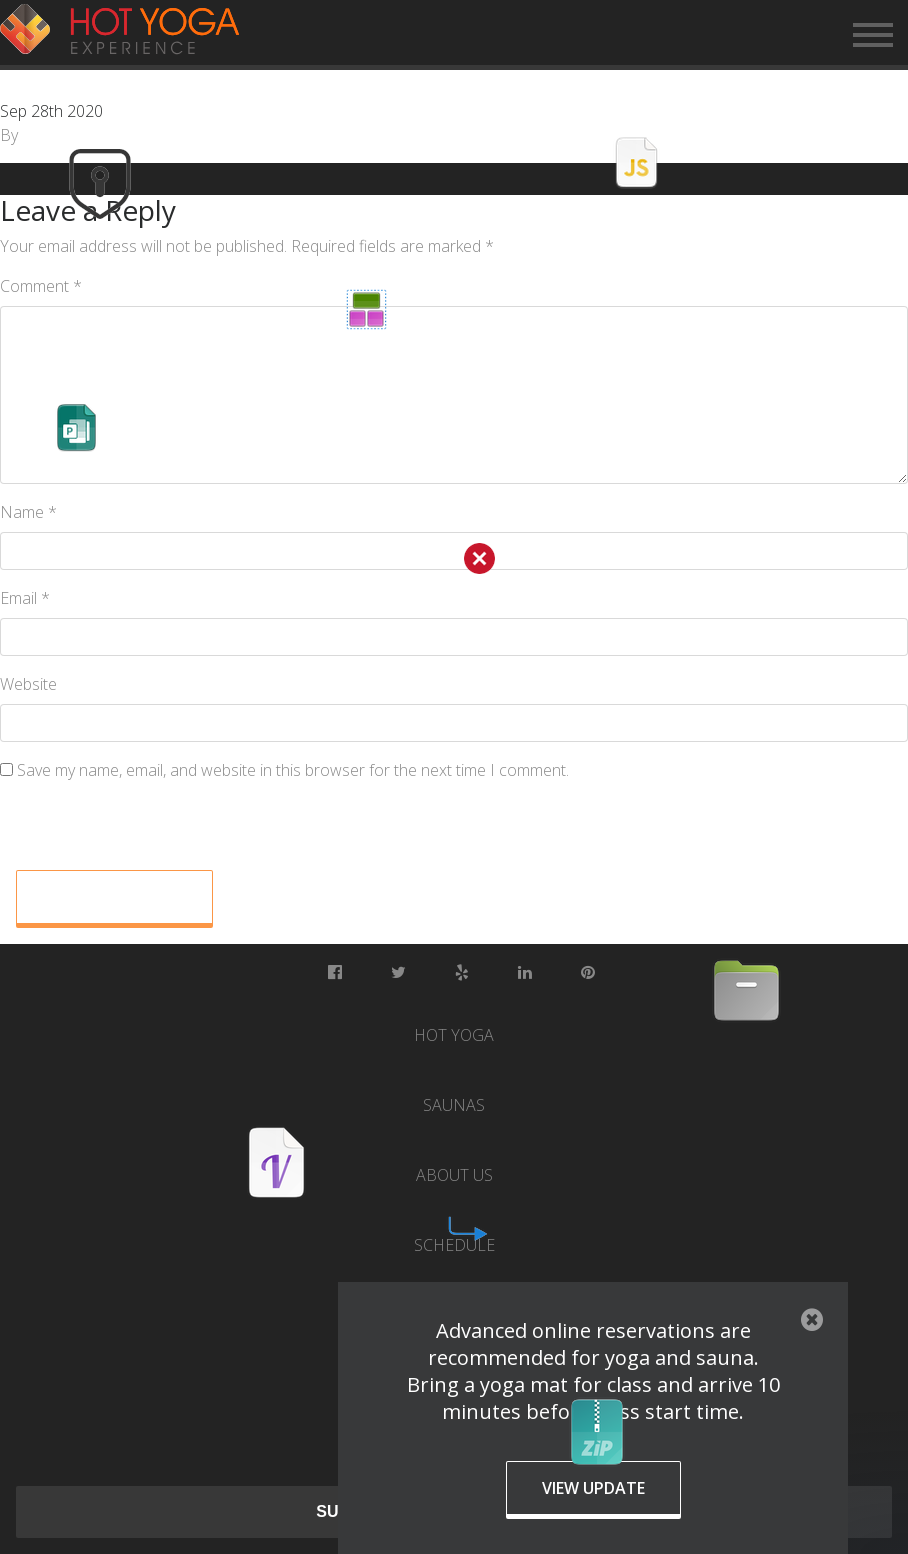  I want to click on microsoft publisher document file, so click(76, 427).